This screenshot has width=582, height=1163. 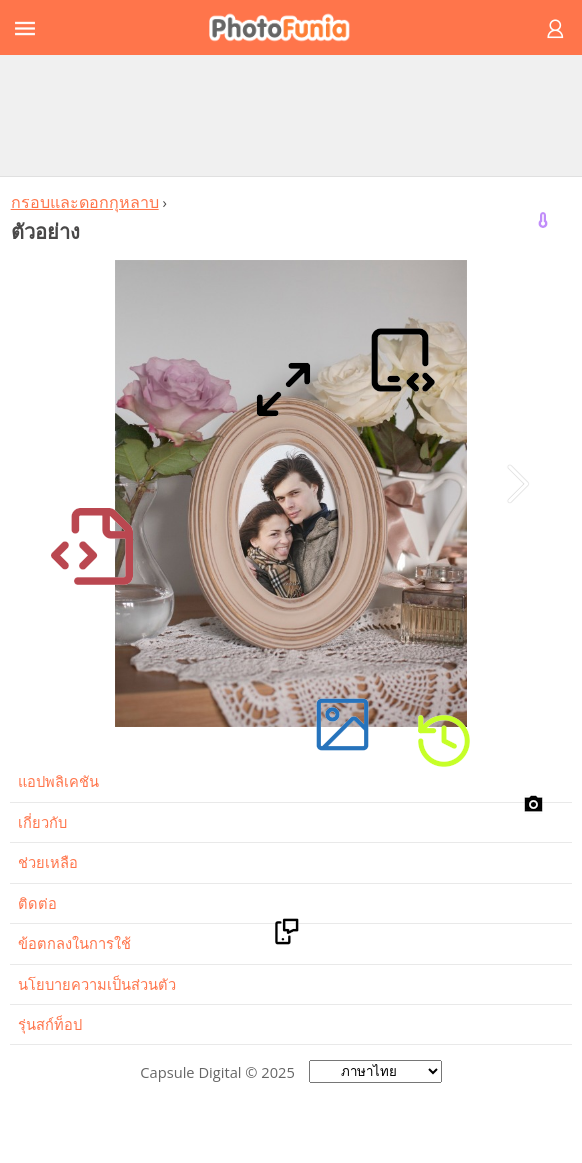 I want to click on indicates high temperature reading, so click(x=543, y=220).